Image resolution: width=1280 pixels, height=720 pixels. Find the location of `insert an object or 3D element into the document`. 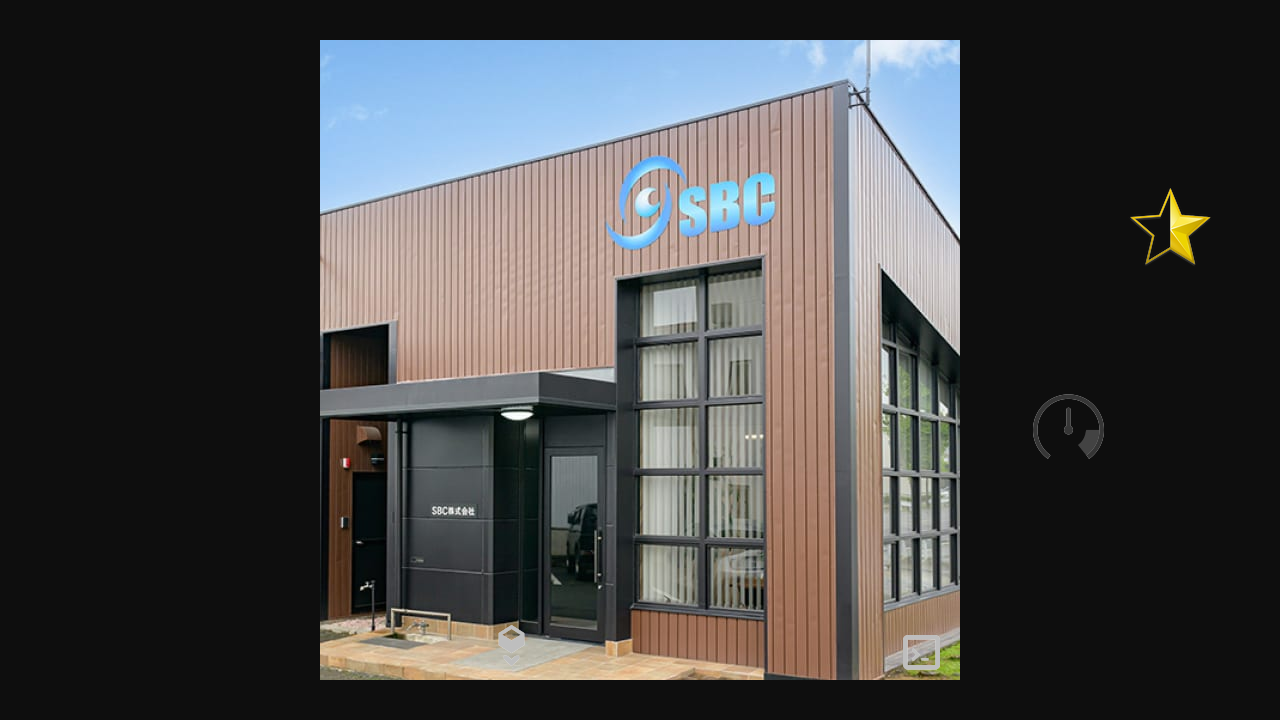

insert an object or 3D element into the document is located at coordinates (511, 645).